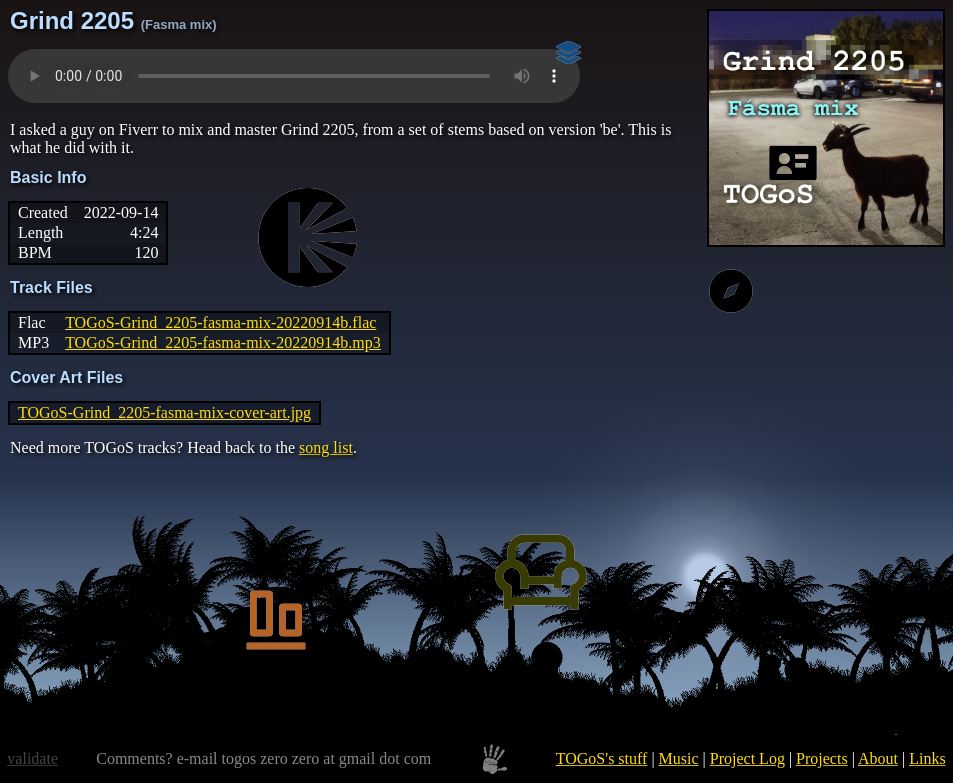  I want to click on view your profile or identification details, so click(793, 163).